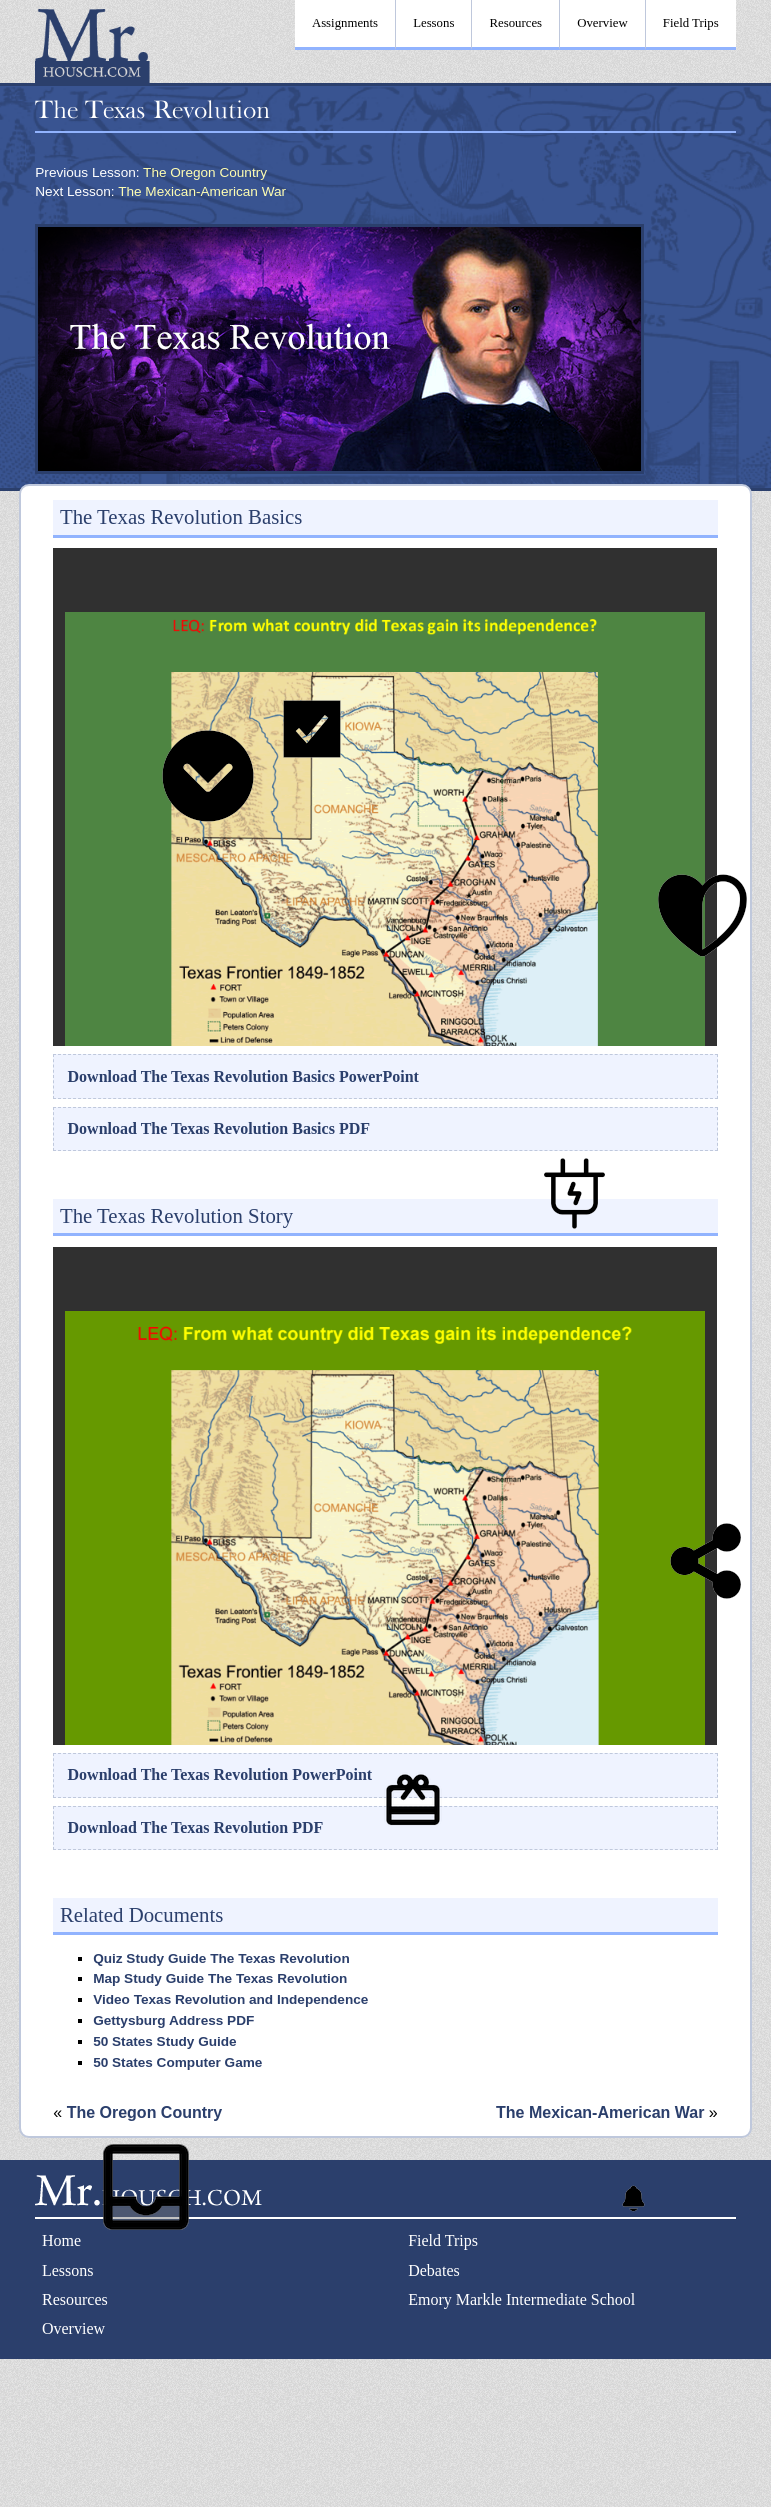  I want to click on indicates a selected or completed item, so click(312, 729).